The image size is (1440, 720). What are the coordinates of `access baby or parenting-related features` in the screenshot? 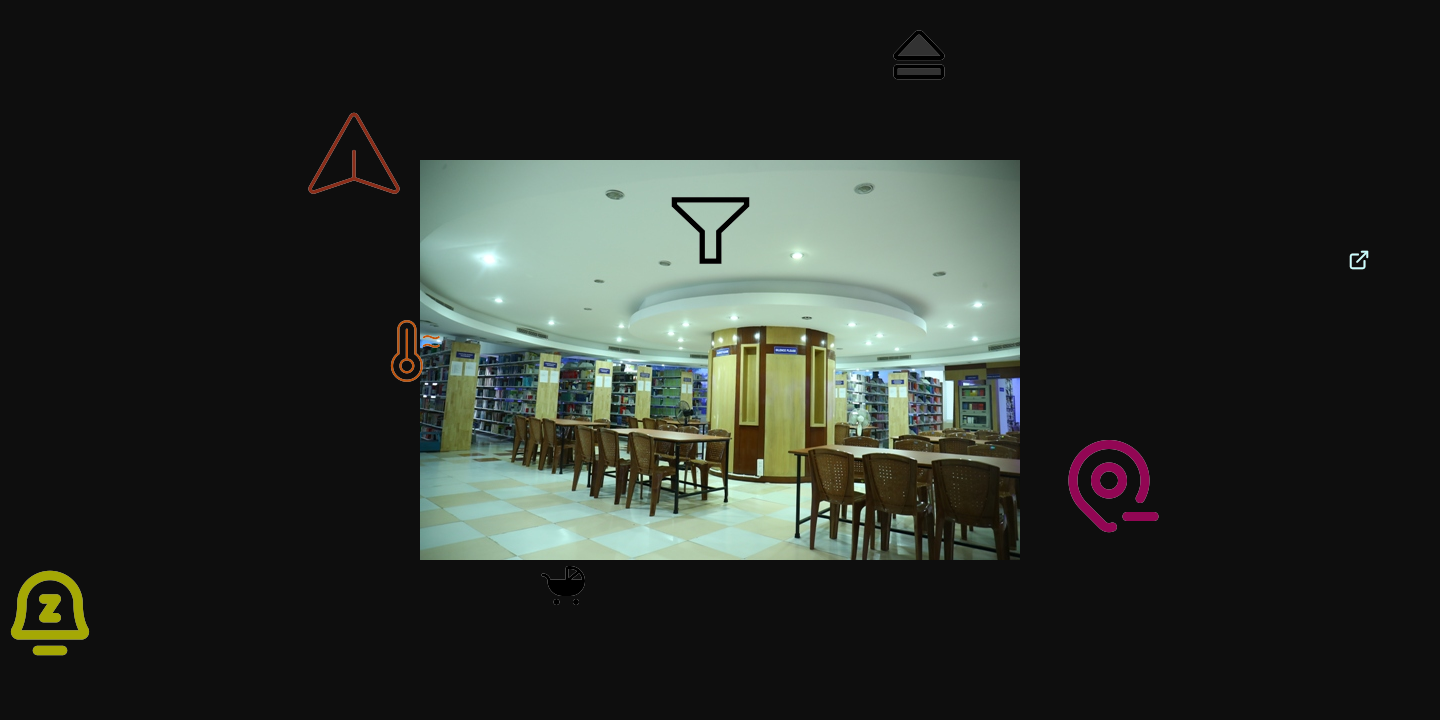 It's located at (564, 584).